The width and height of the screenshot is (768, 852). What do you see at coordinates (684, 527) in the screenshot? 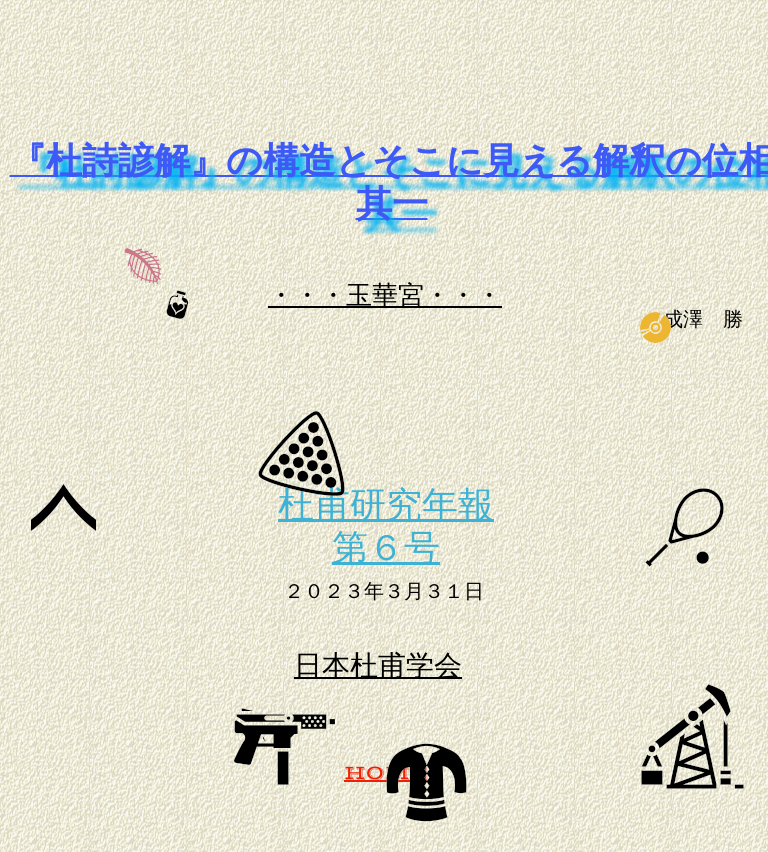
I see `access tennis or racket sports games` at bounding box center [684, 527].